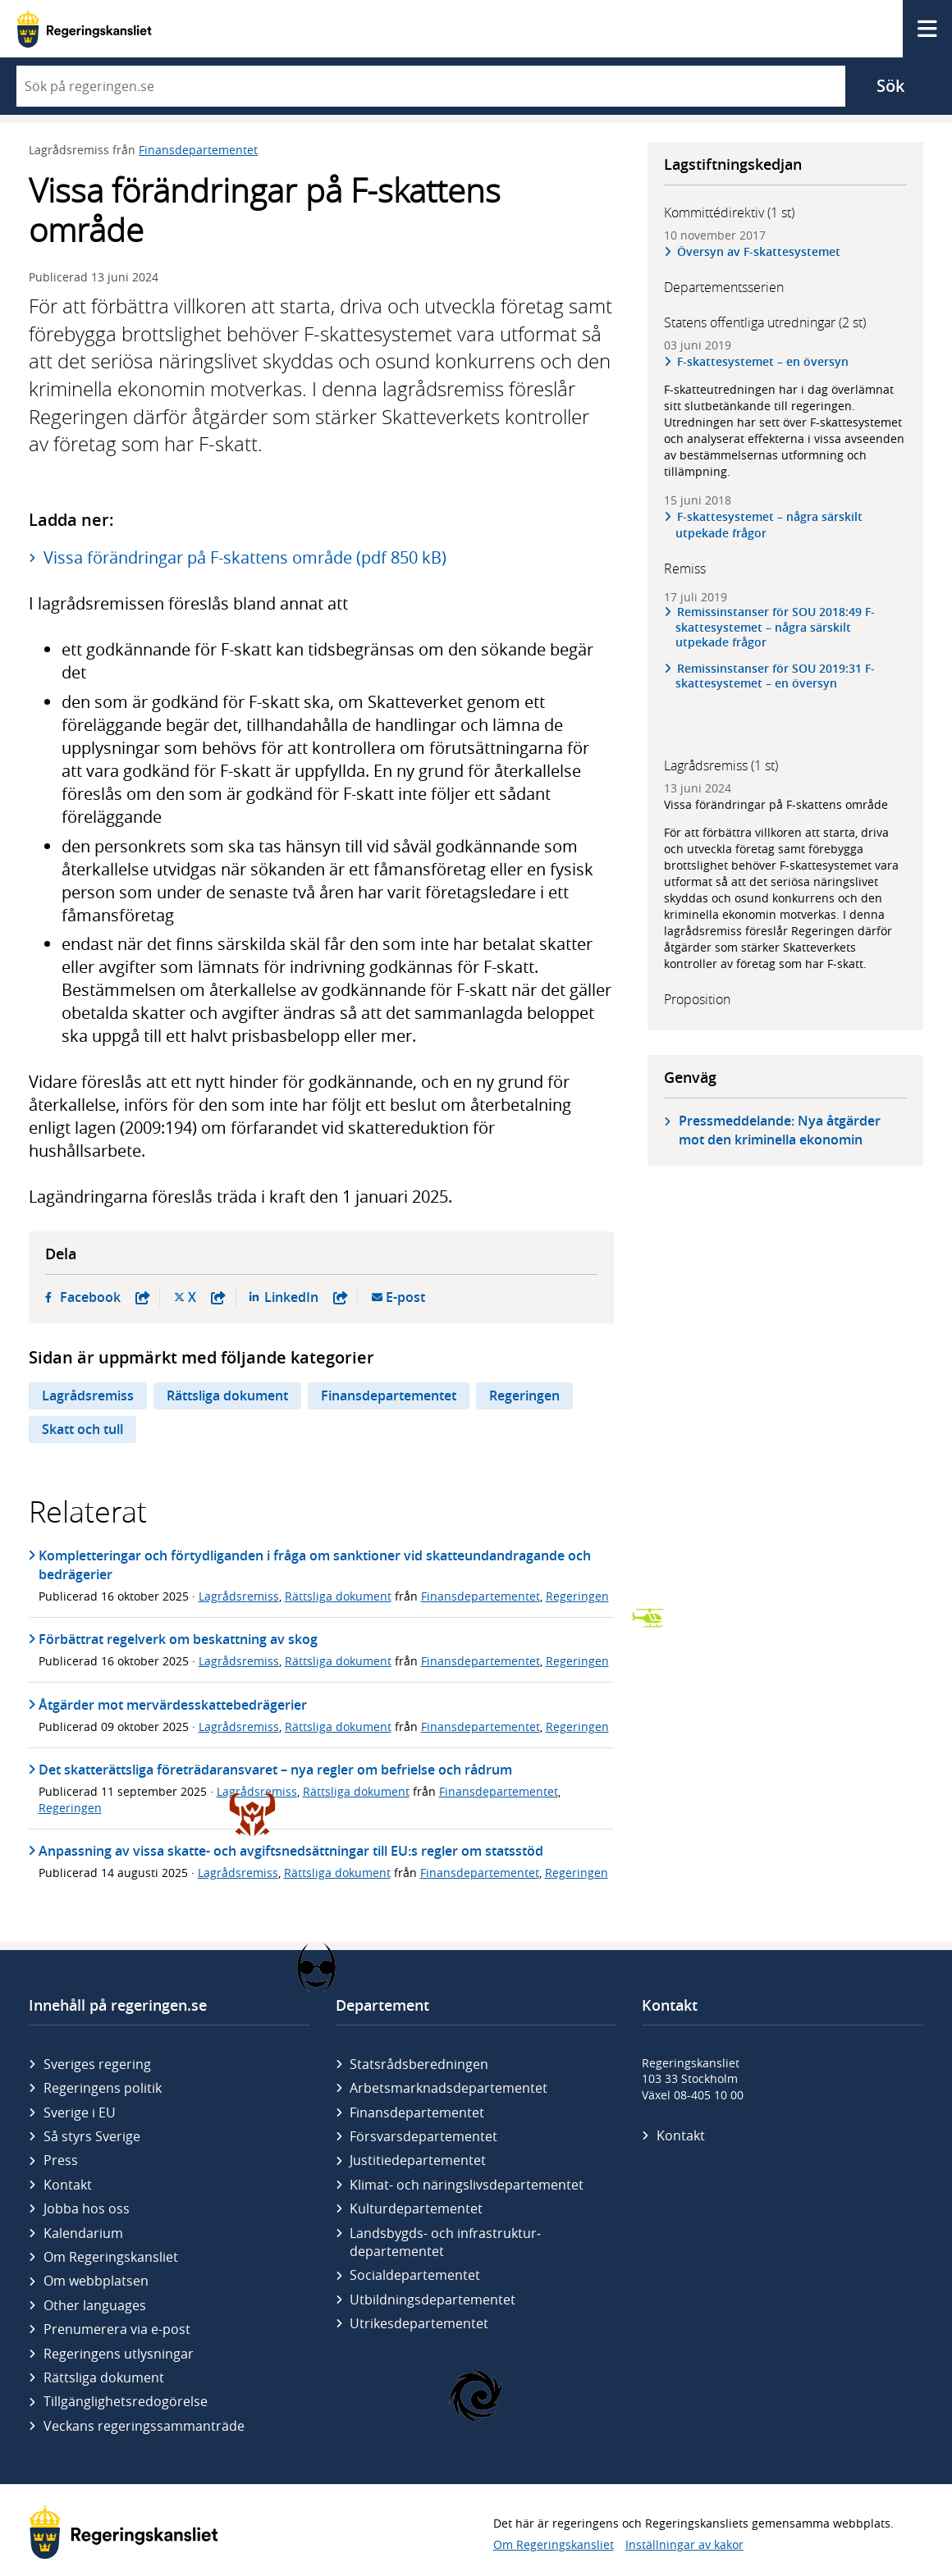 Image resolution: width=952 pixels, height=2576 pixels. Describe the element at coordinates (317, 1967) in the screenshot. I see `select the mad scientist character class` at that location.